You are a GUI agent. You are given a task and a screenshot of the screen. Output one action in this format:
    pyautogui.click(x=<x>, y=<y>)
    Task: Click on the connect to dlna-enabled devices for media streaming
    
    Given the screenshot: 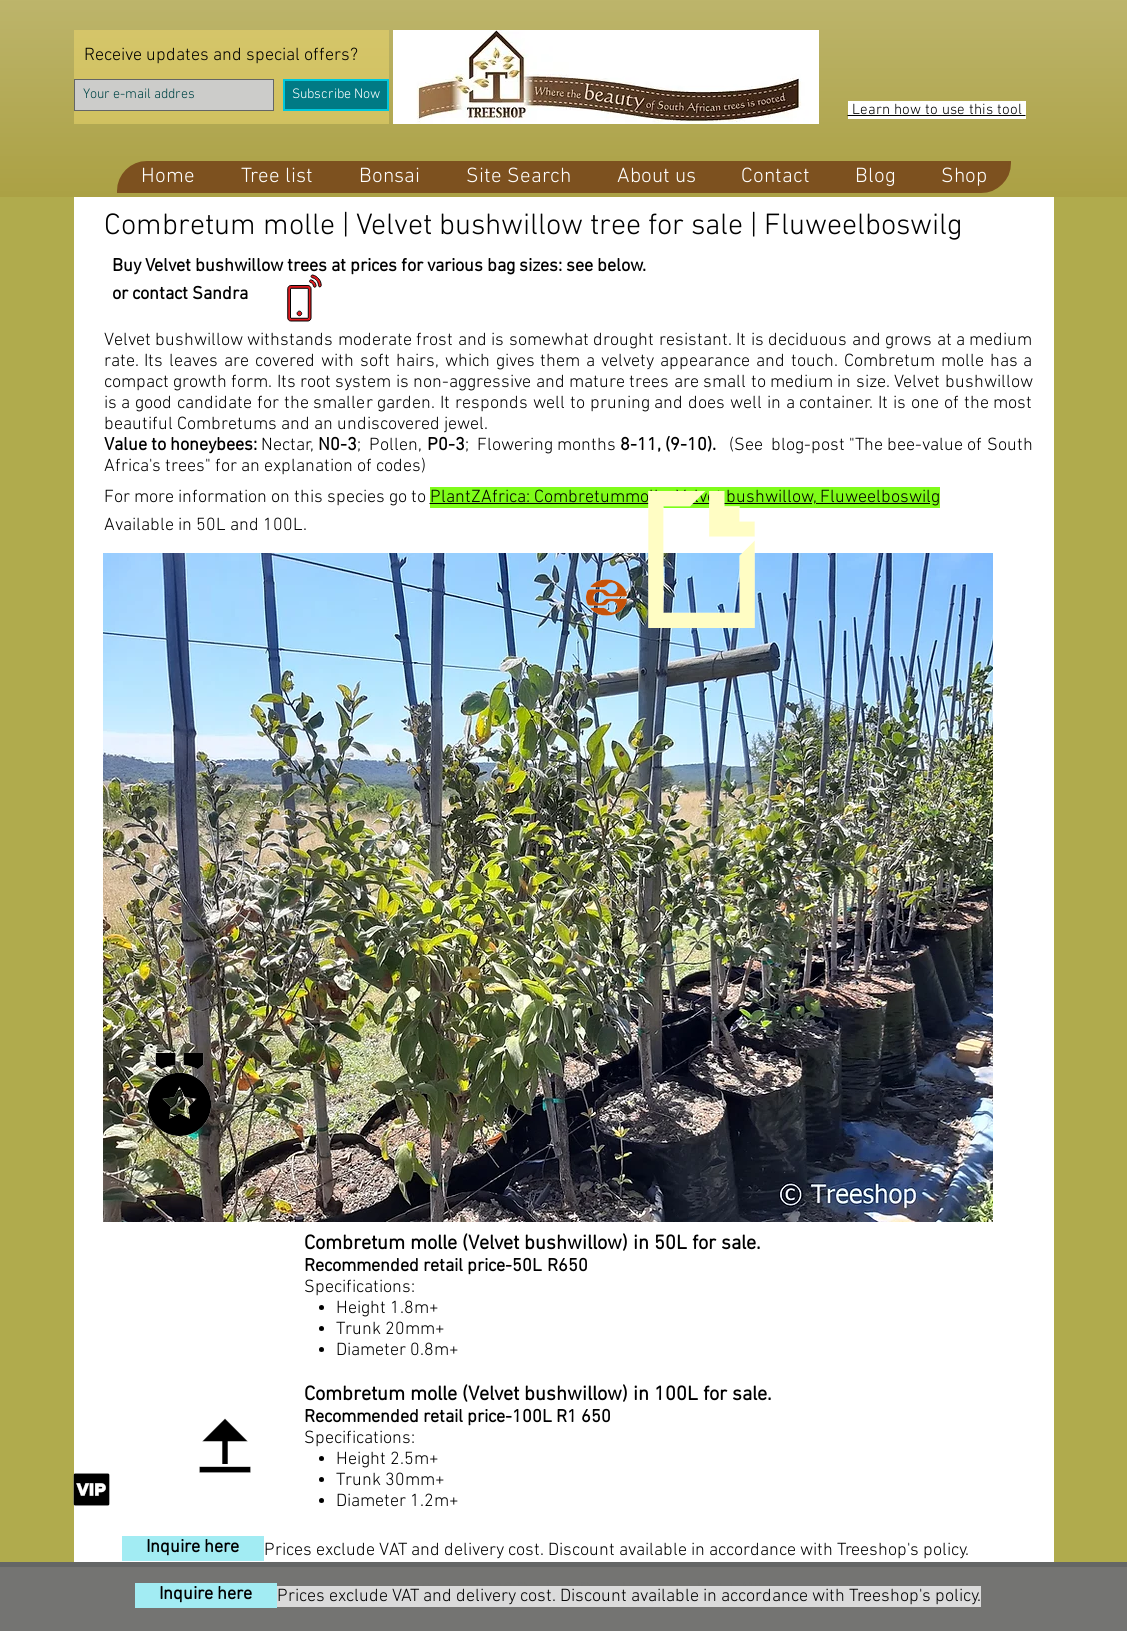 What is the action you would take?
    pyautogui.click(x=606, y=597)
    